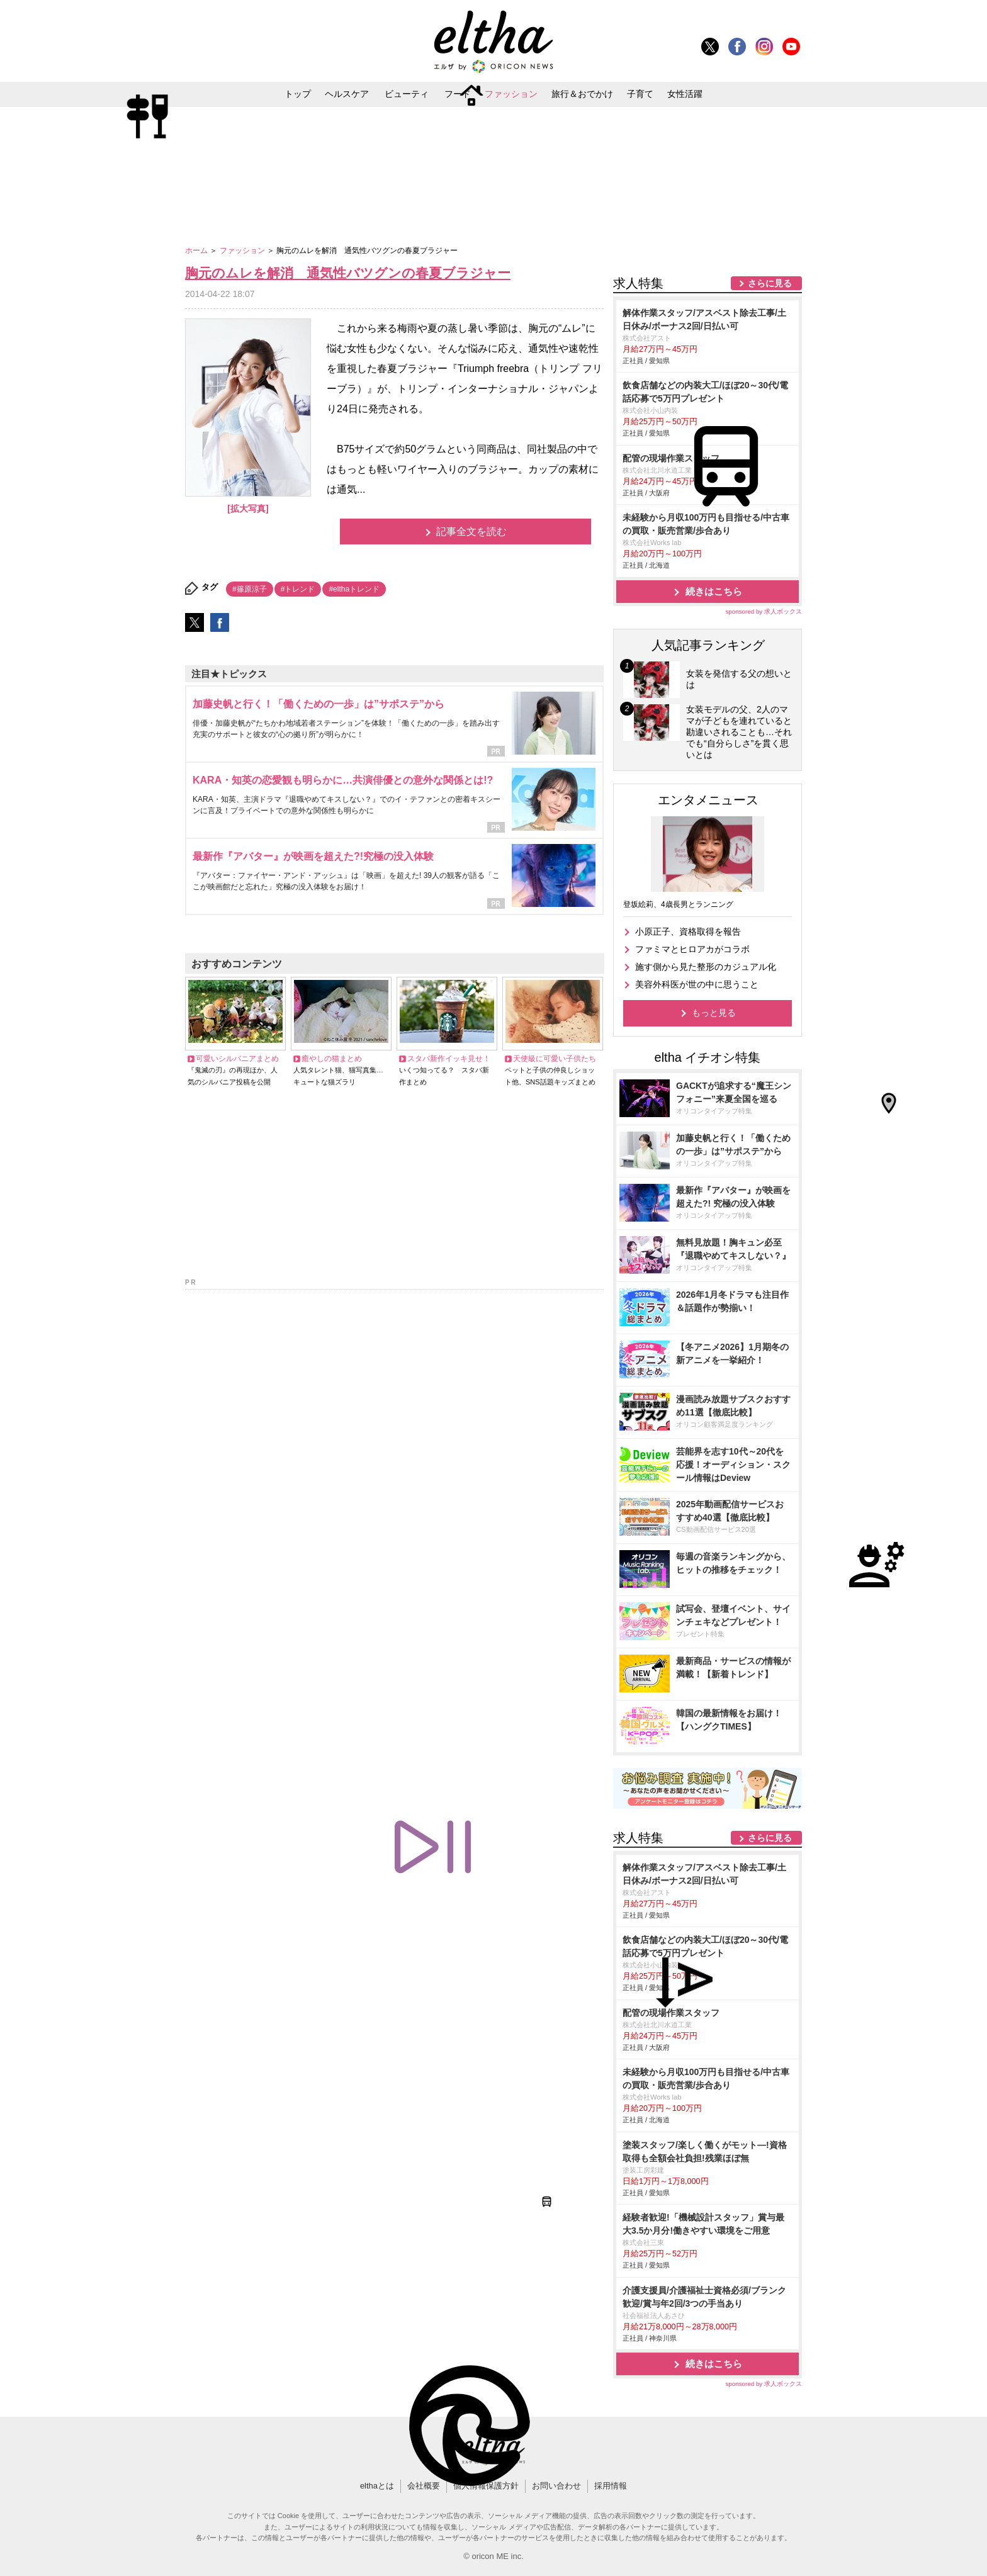 This screenshot has height=2576, width=987. What do you see at coordinates (726, 463) in the screenshot?
I see `view train schedules or rail services` at bounding box center [726, 463].